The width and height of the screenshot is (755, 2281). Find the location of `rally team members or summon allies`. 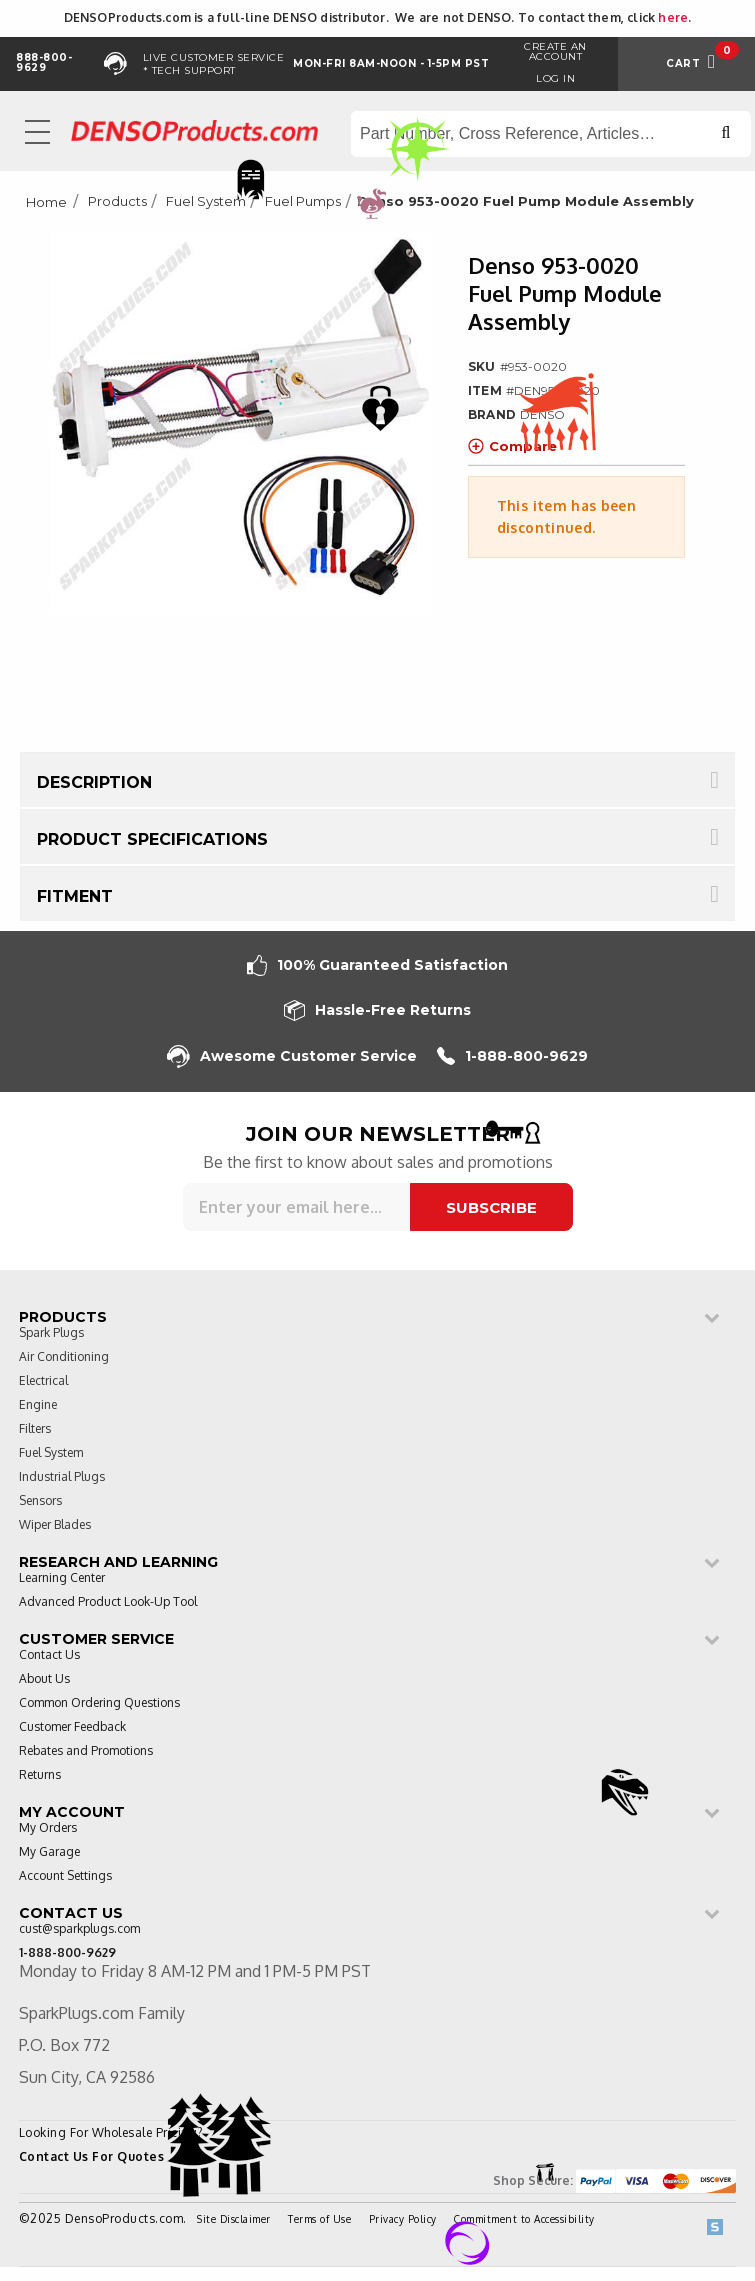

rally team members or summon allies is located at coordinates (557, 411).